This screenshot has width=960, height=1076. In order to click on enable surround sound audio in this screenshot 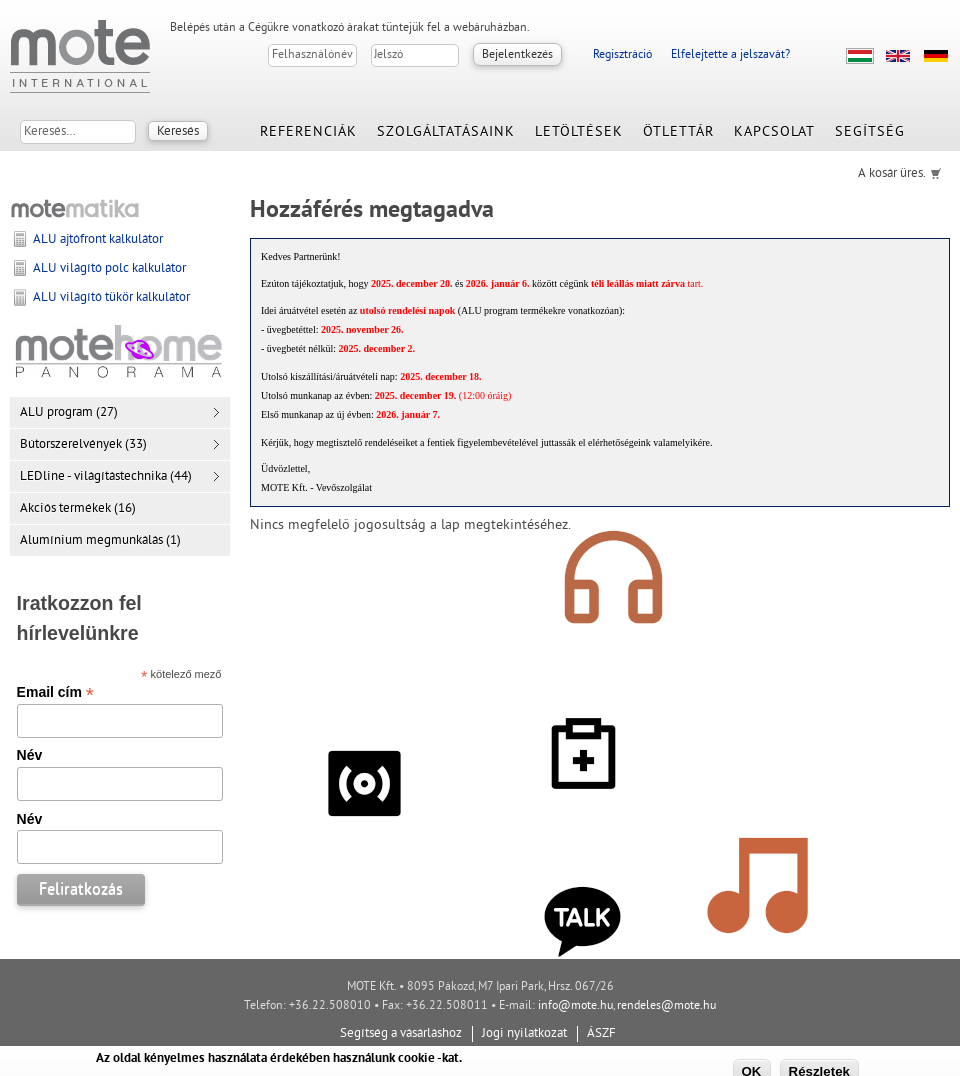, I will do `click(364, 783)`.